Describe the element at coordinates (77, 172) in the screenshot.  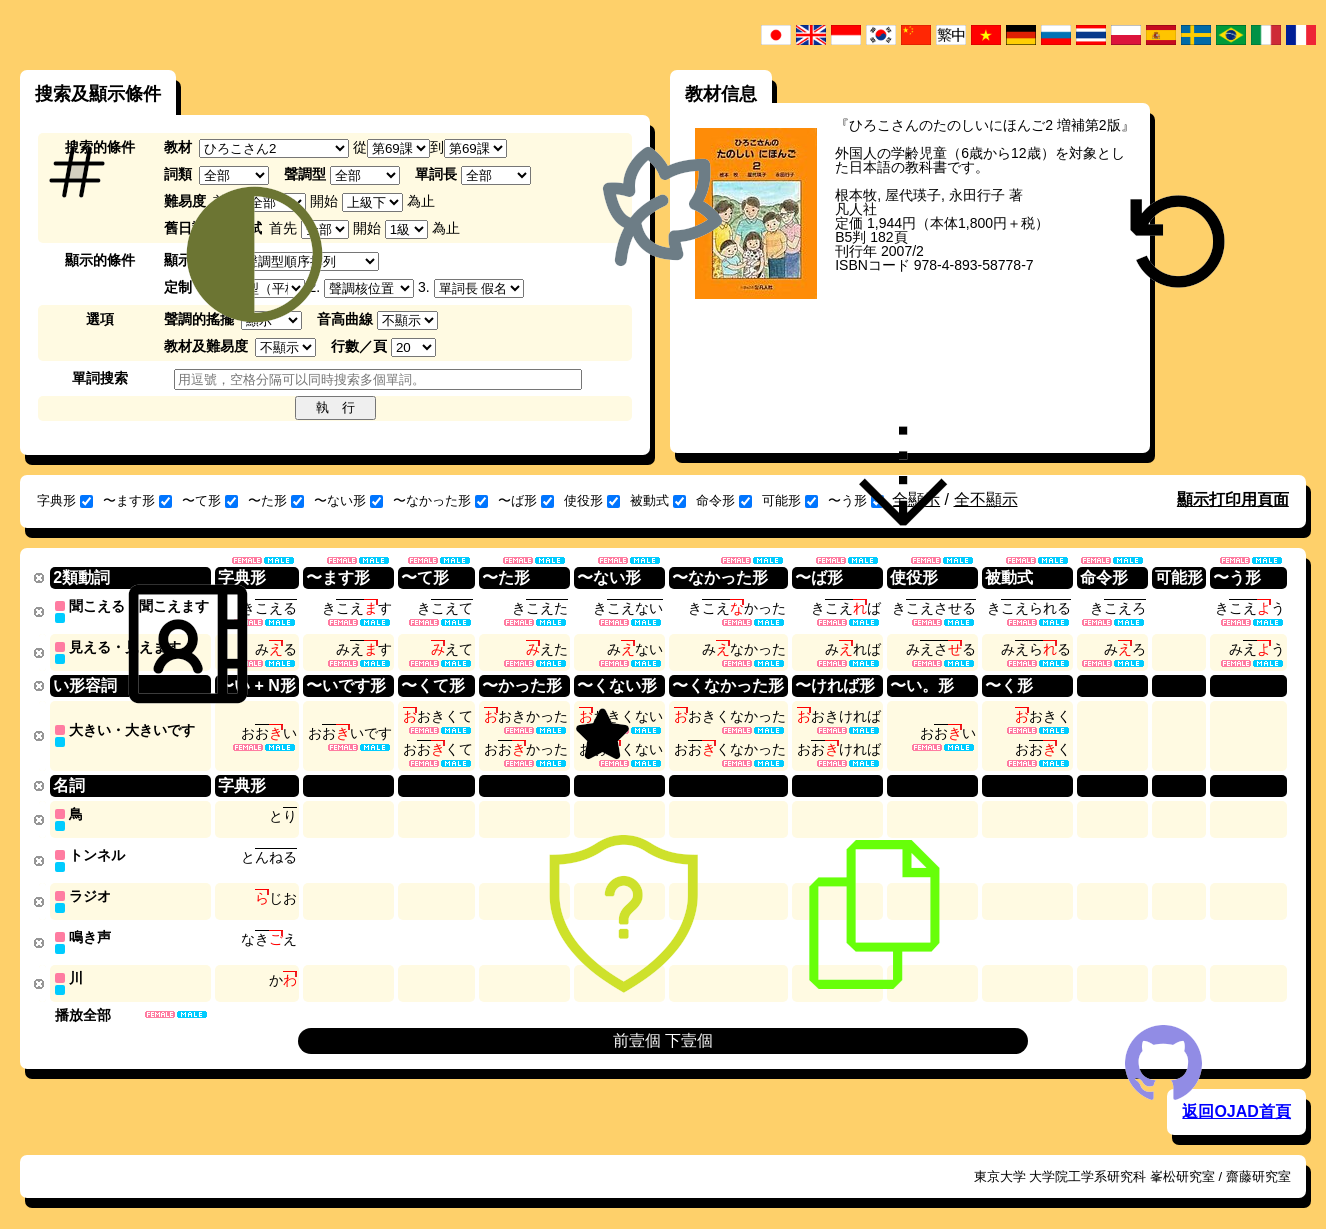
I see `view or browse hashtags` at that location.